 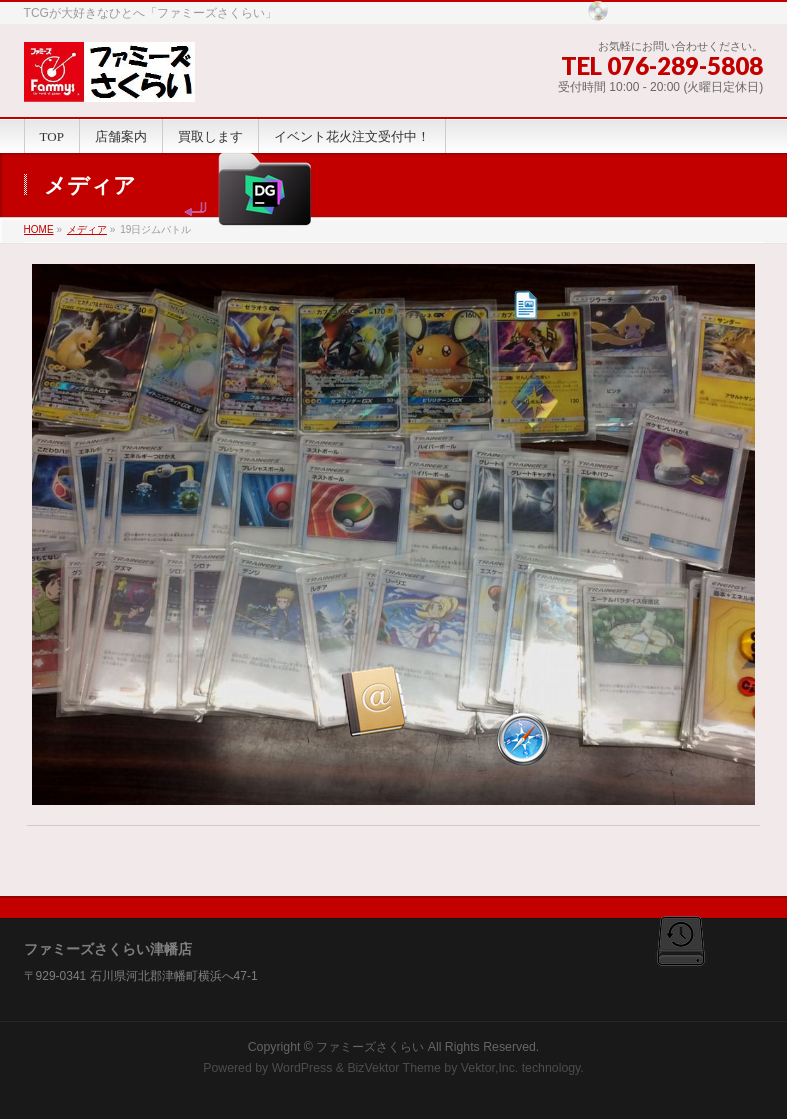 I want to click on open contacts or address book, so click(x=374, y=702).